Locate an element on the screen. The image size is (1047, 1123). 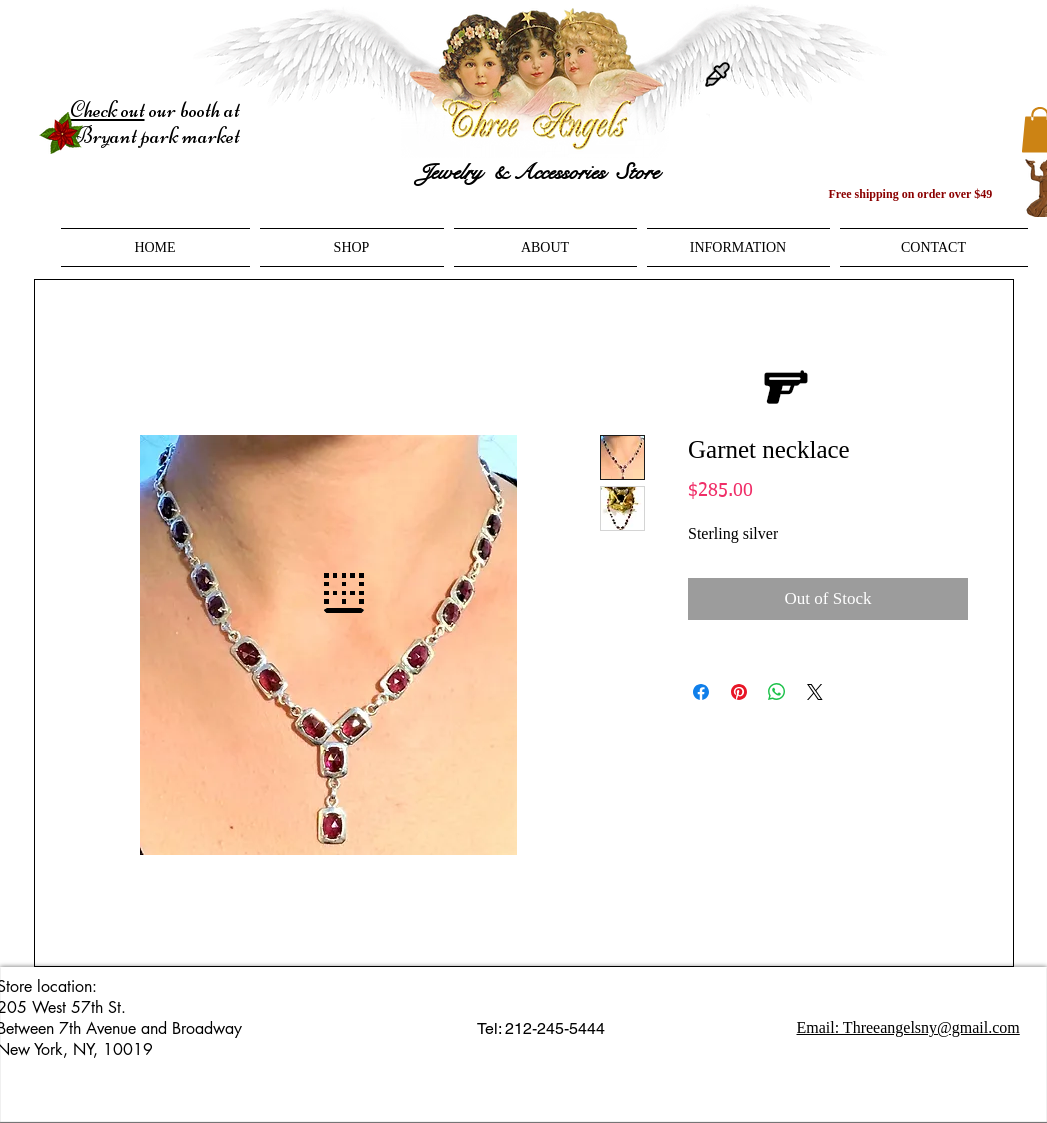
indicates weapon or firearms-related content is located at coordinates (786, 387).